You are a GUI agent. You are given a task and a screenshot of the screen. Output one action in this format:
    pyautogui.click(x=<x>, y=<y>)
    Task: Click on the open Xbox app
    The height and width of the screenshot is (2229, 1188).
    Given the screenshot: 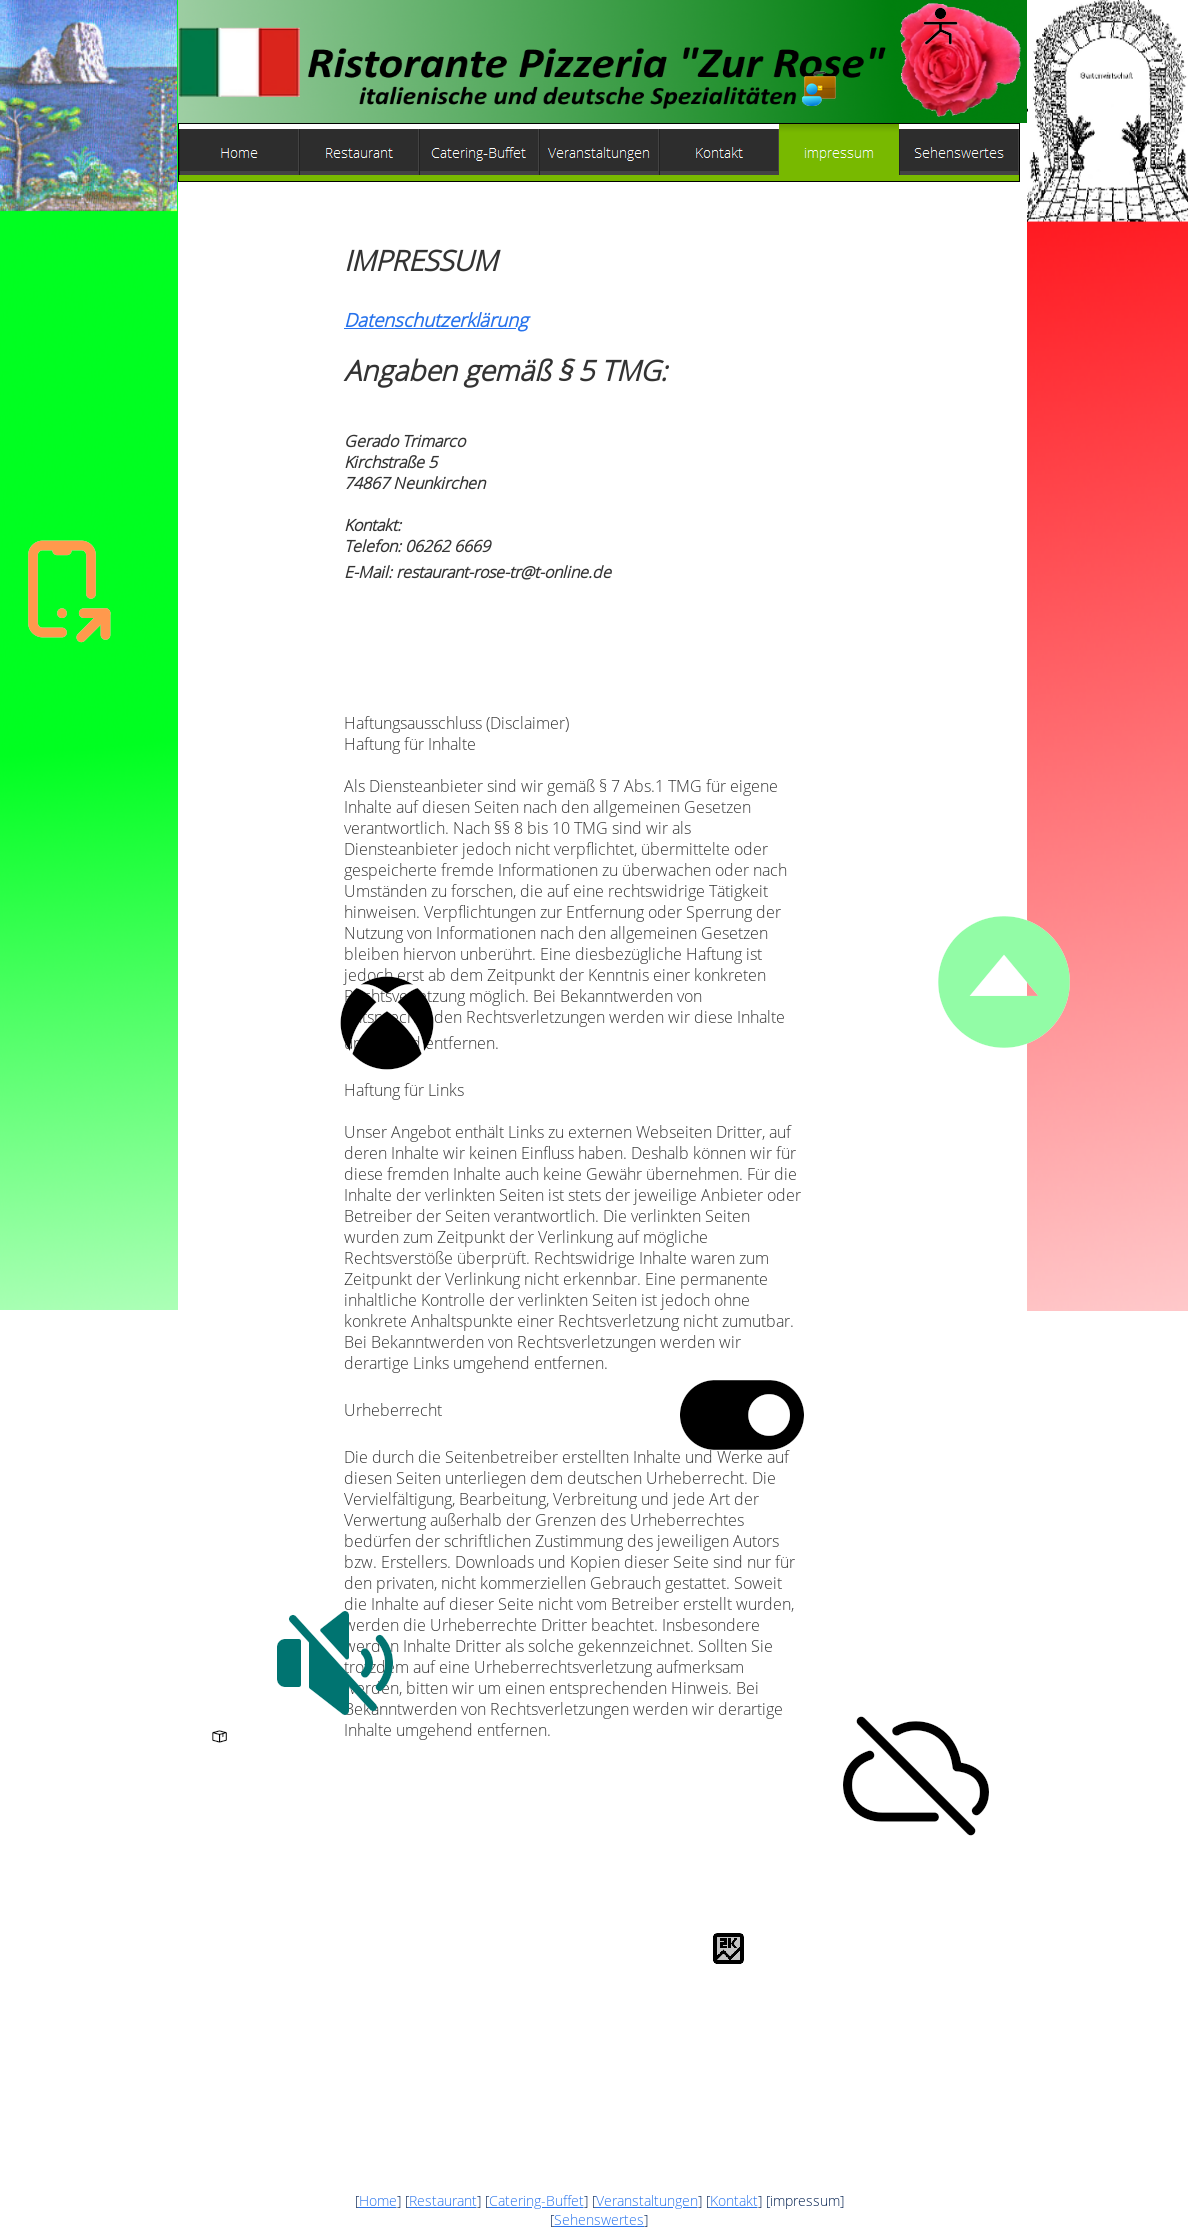 What is the action you would take?
    pyautogui.click(x=387, y=1023)
    